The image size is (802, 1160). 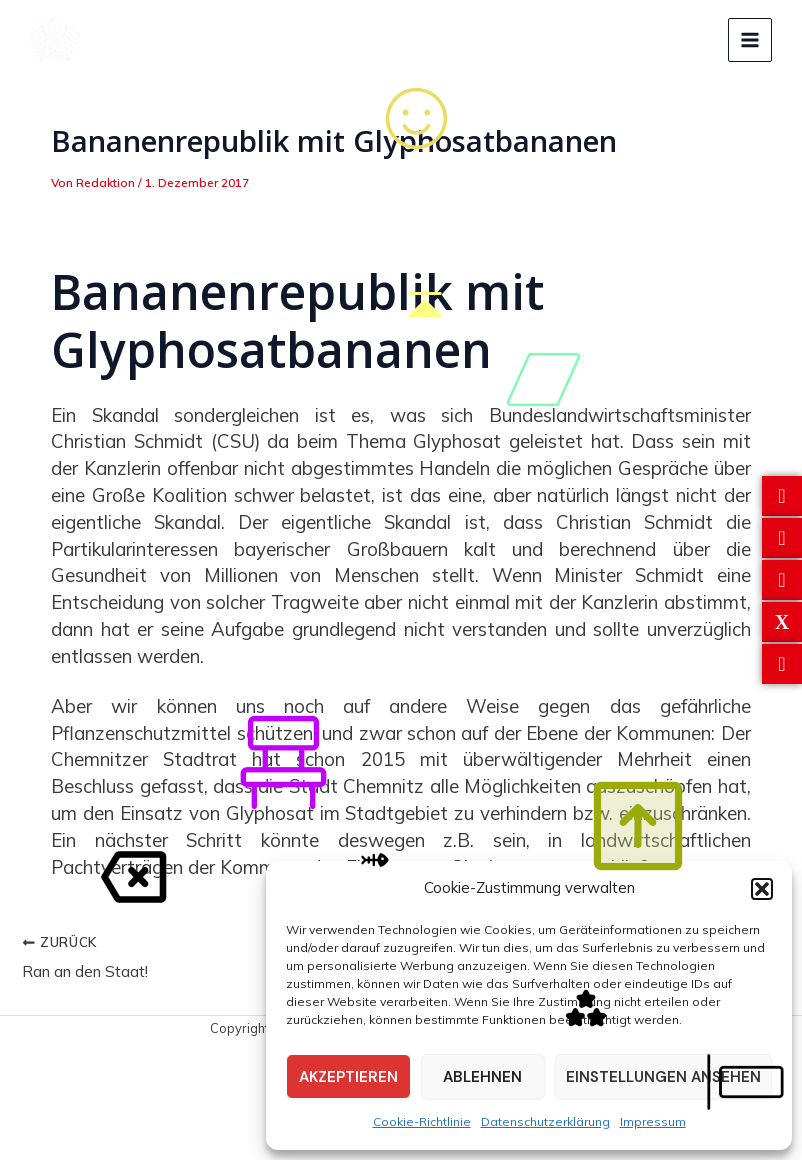 I want to click on delete the previous character, so click(x=136, y=877).